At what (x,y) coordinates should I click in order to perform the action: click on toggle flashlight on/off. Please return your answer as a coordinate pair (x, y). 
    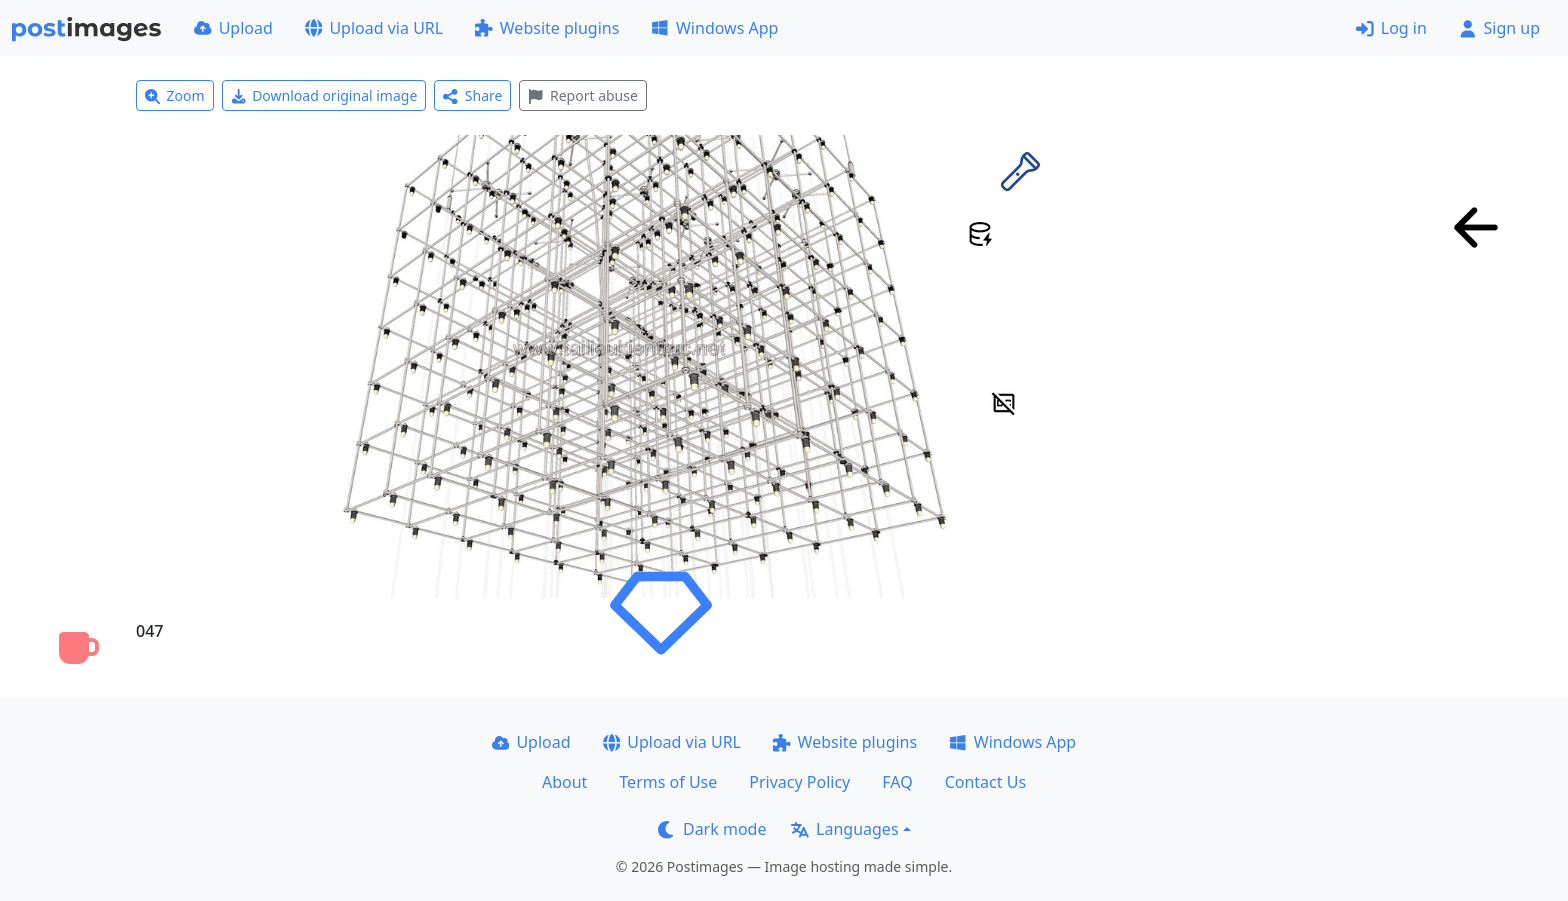
    Looking at the image, I should click on (1020, 171).